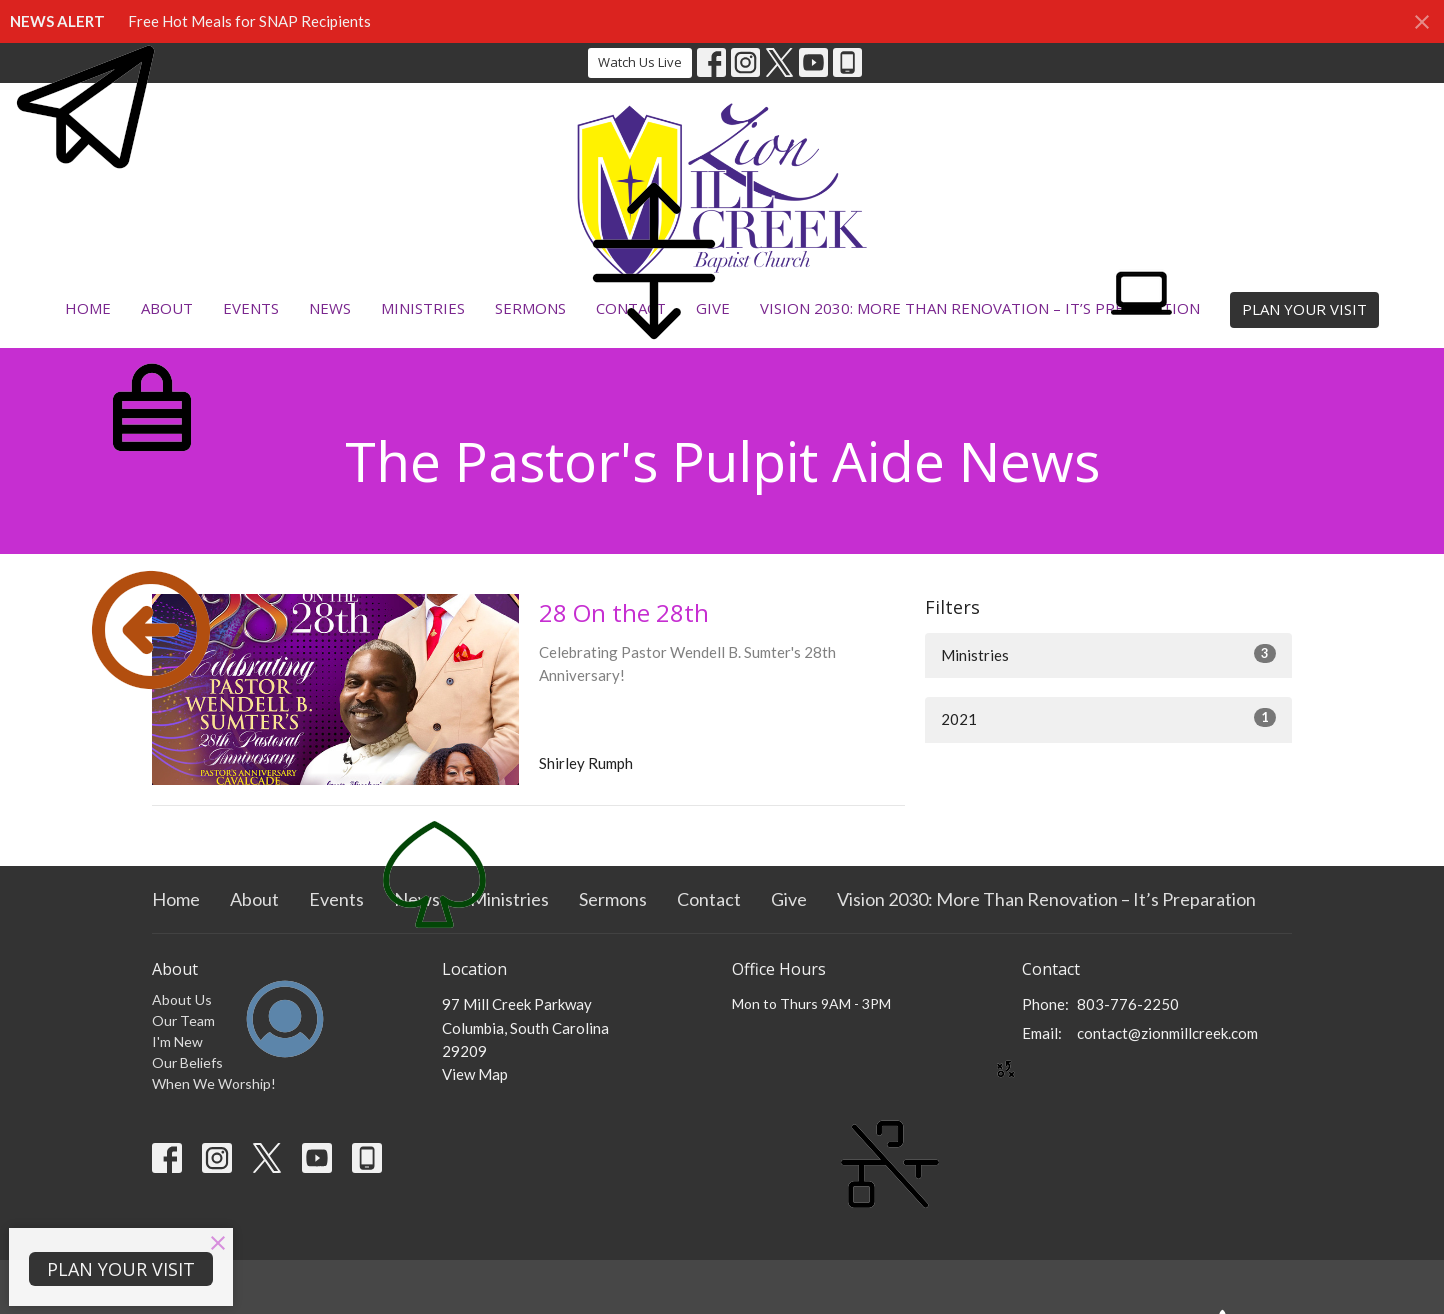 The image size is (1444, 1314). I want to click on indicates a secure or locked item, so click(152, 412).